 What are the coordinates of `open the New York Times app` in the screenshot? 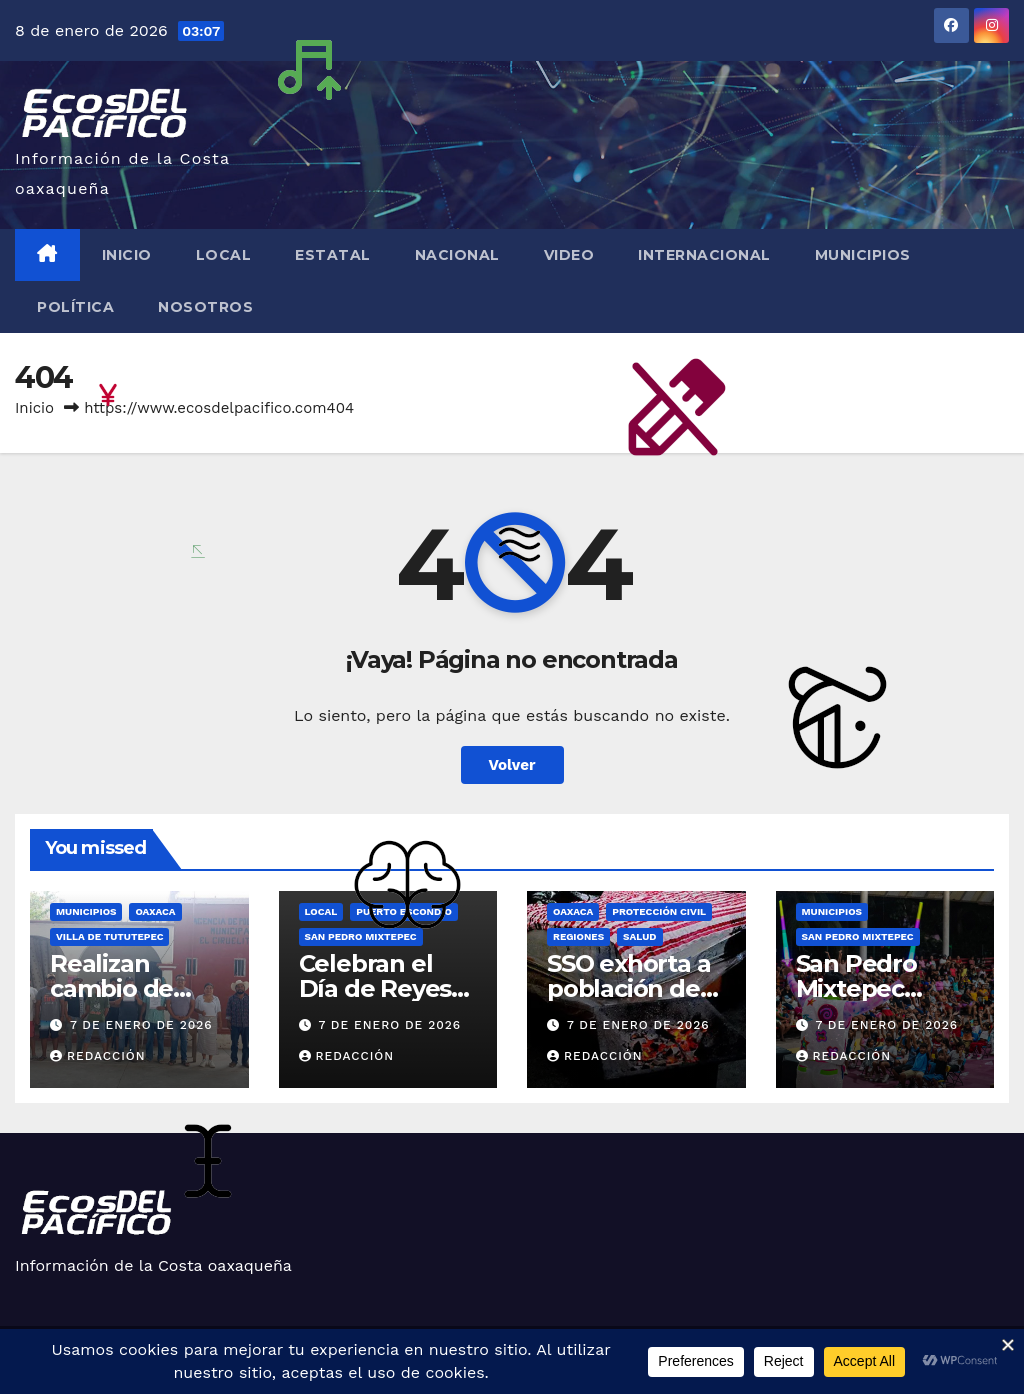 It's located at (837, 715).